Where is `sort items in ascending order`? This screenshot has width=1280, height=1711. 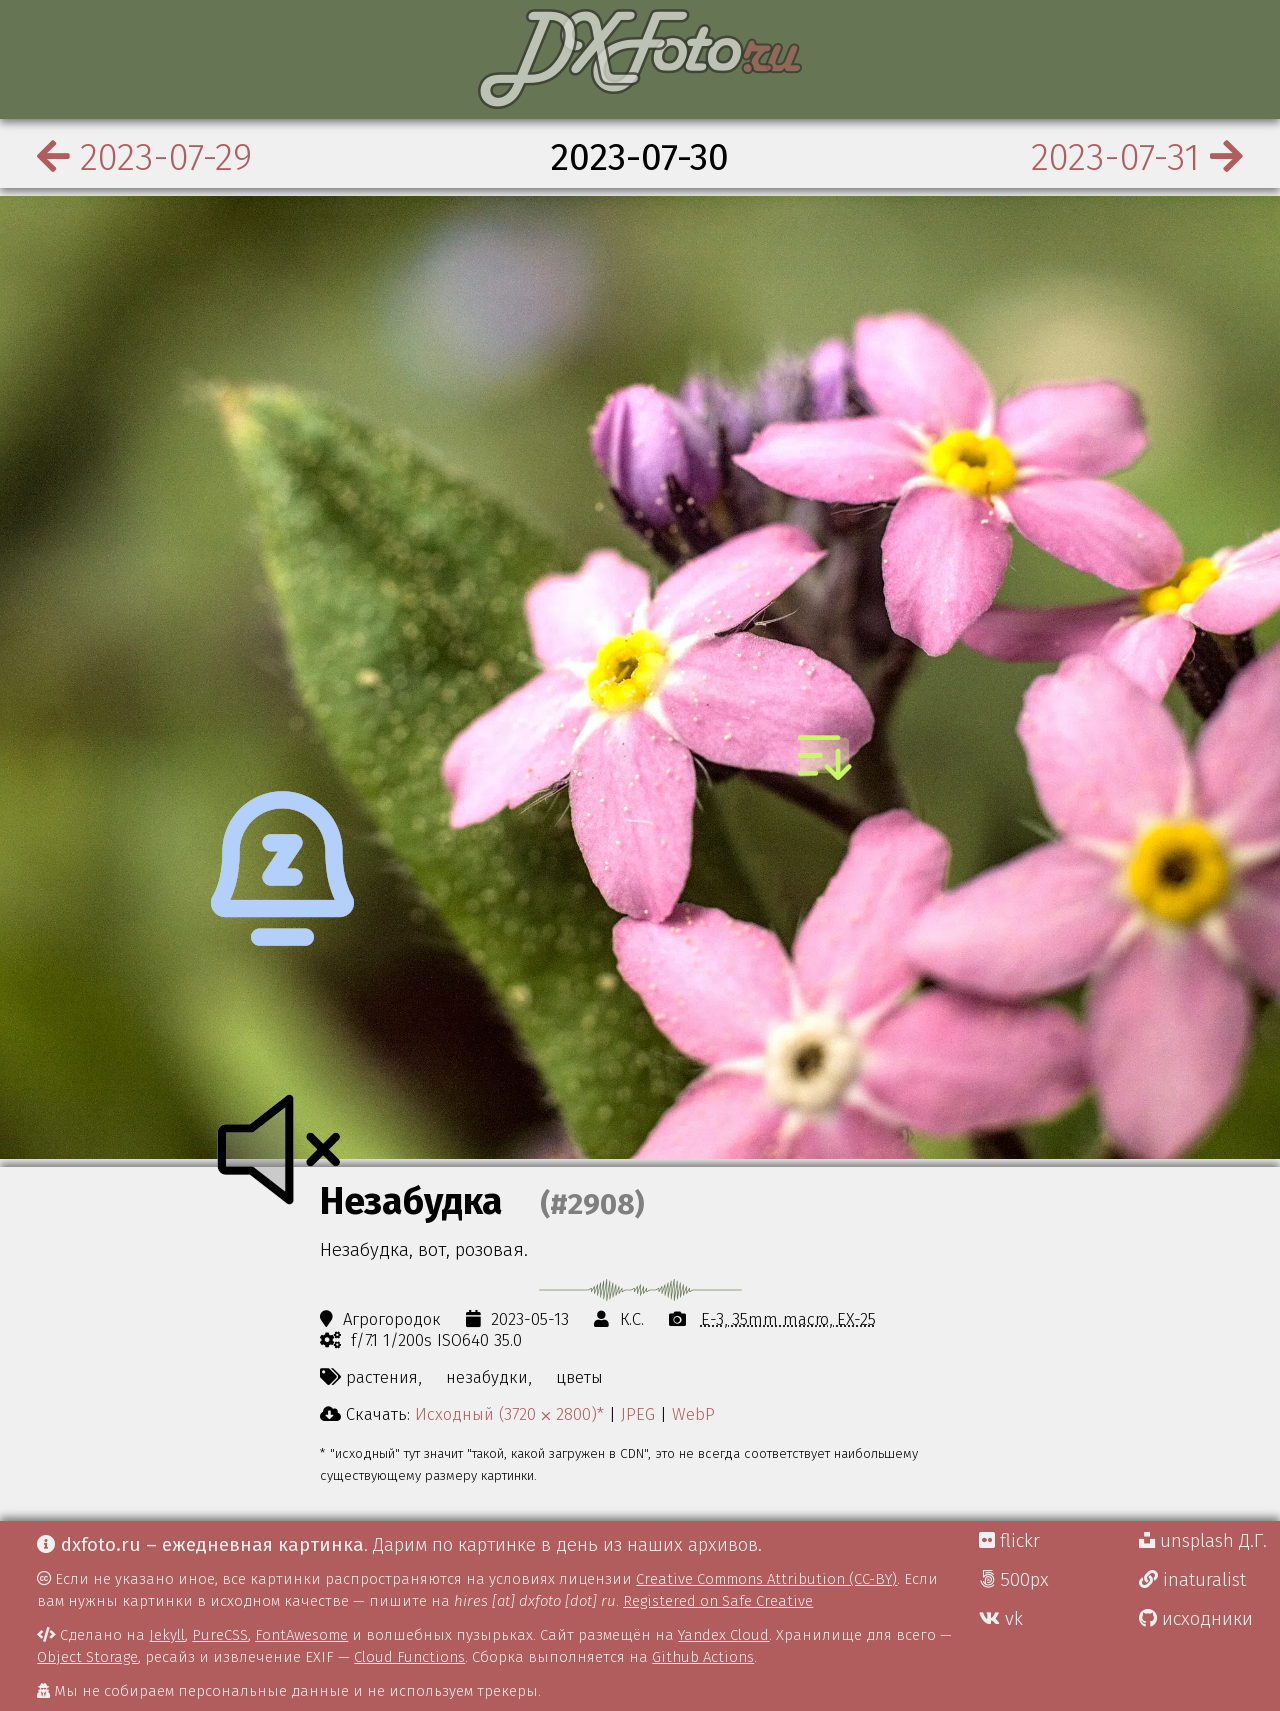
sort items in ascending order is located at coordinates (822, 755).